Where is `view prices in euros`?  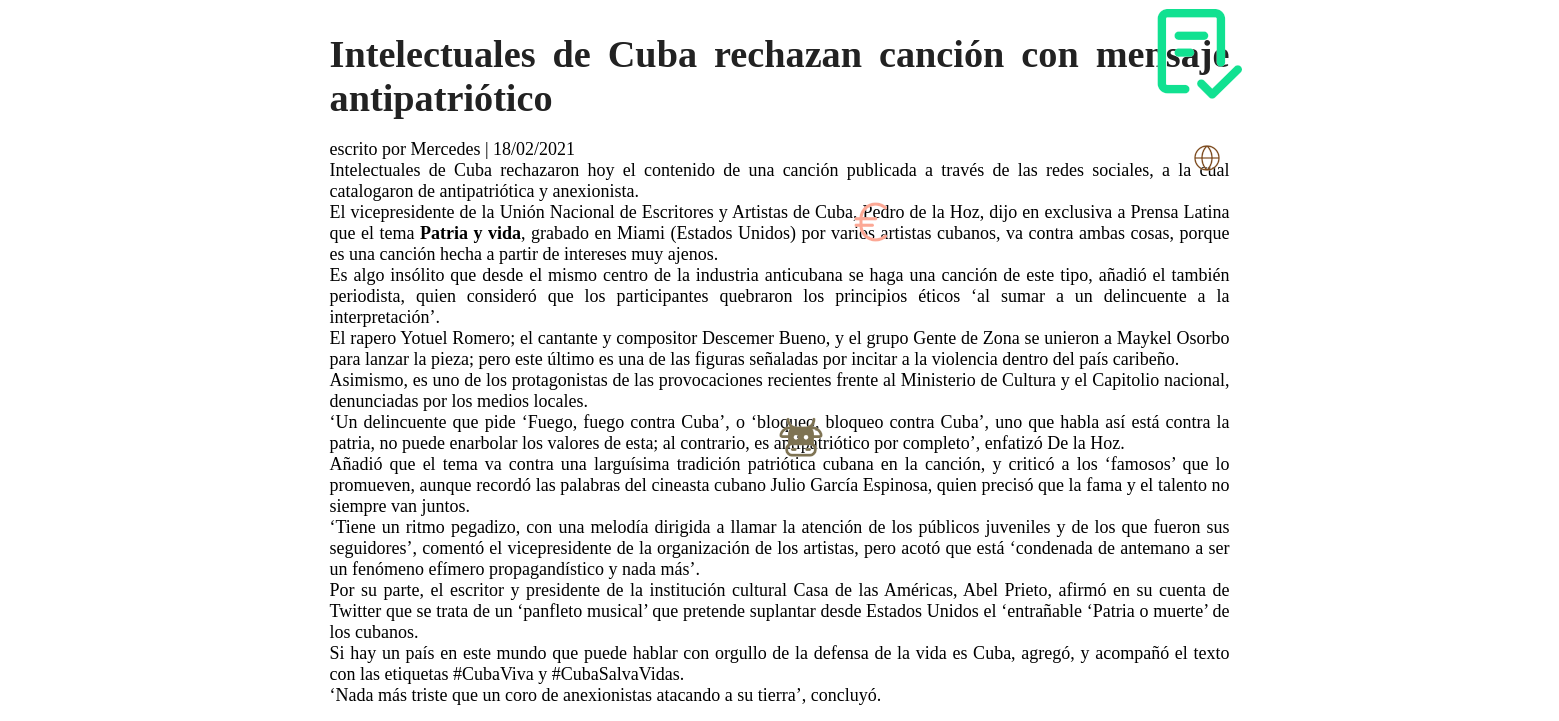 view prices in euros is located at coordinates (874, 222).